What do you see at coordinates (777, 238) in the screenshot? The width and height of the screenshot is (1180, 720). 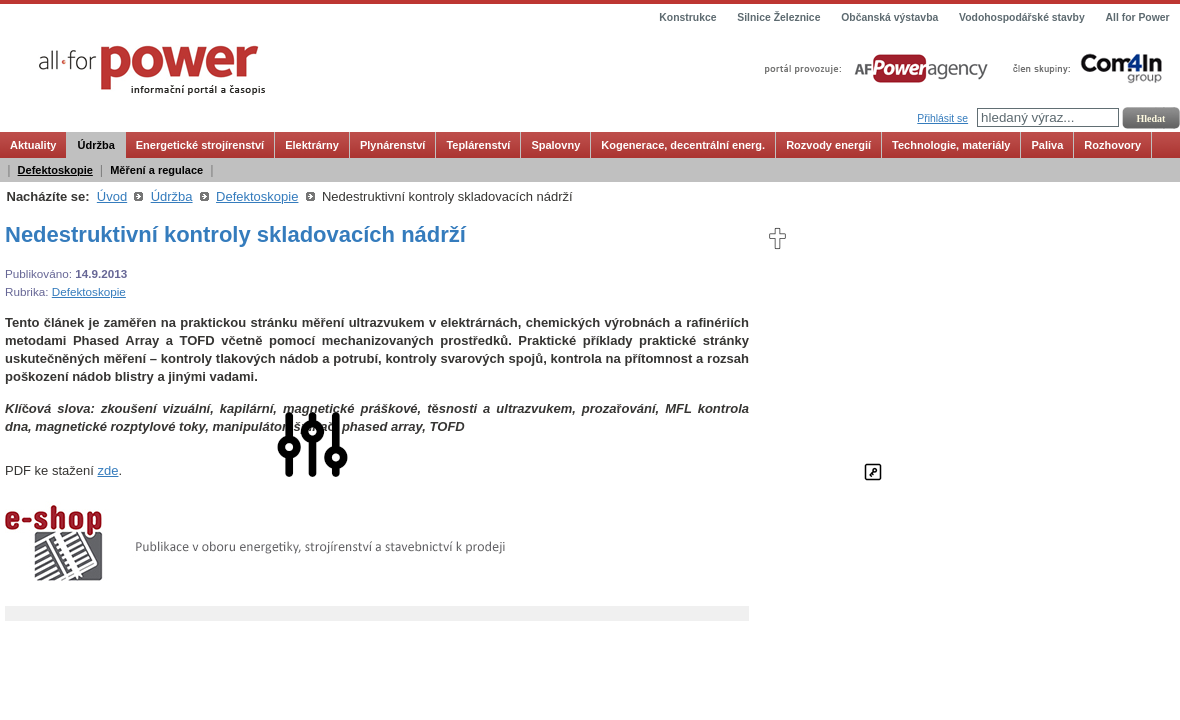 I see `represents a religious or faith-based feature` at bounding box center [777, 238].